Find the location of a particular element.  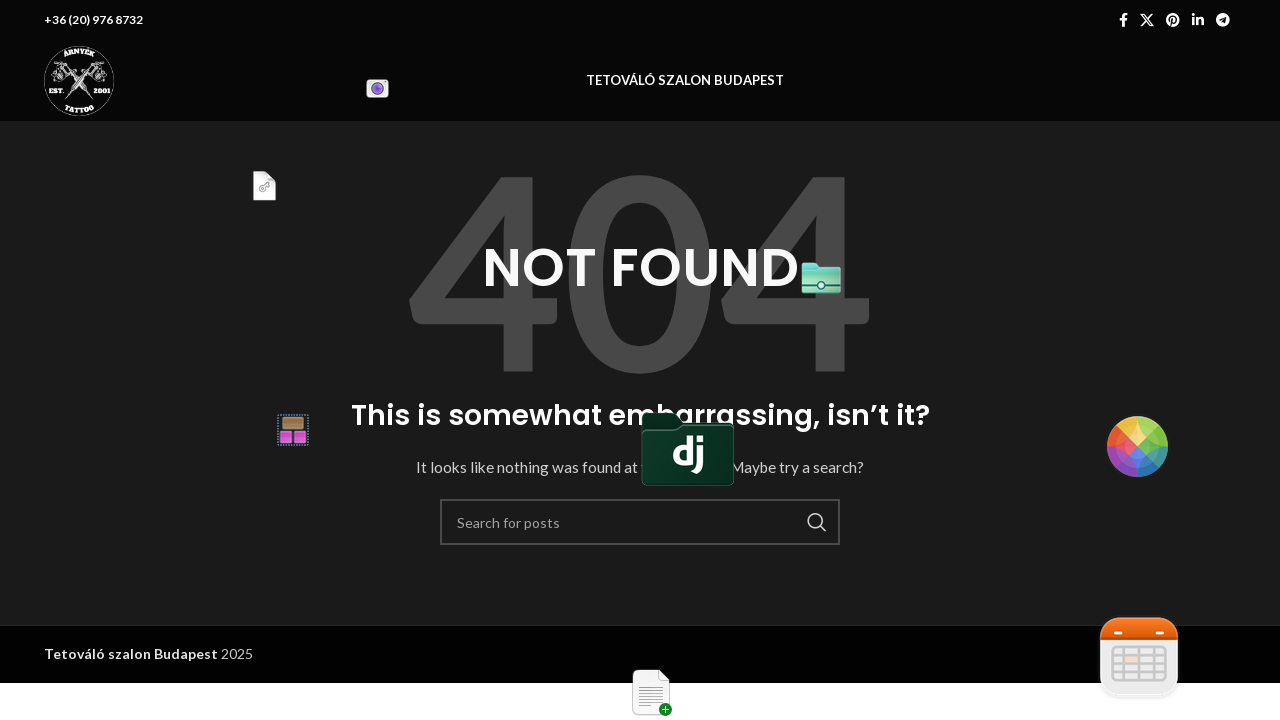

select all items in the current view is located at coordinates (293, 430).